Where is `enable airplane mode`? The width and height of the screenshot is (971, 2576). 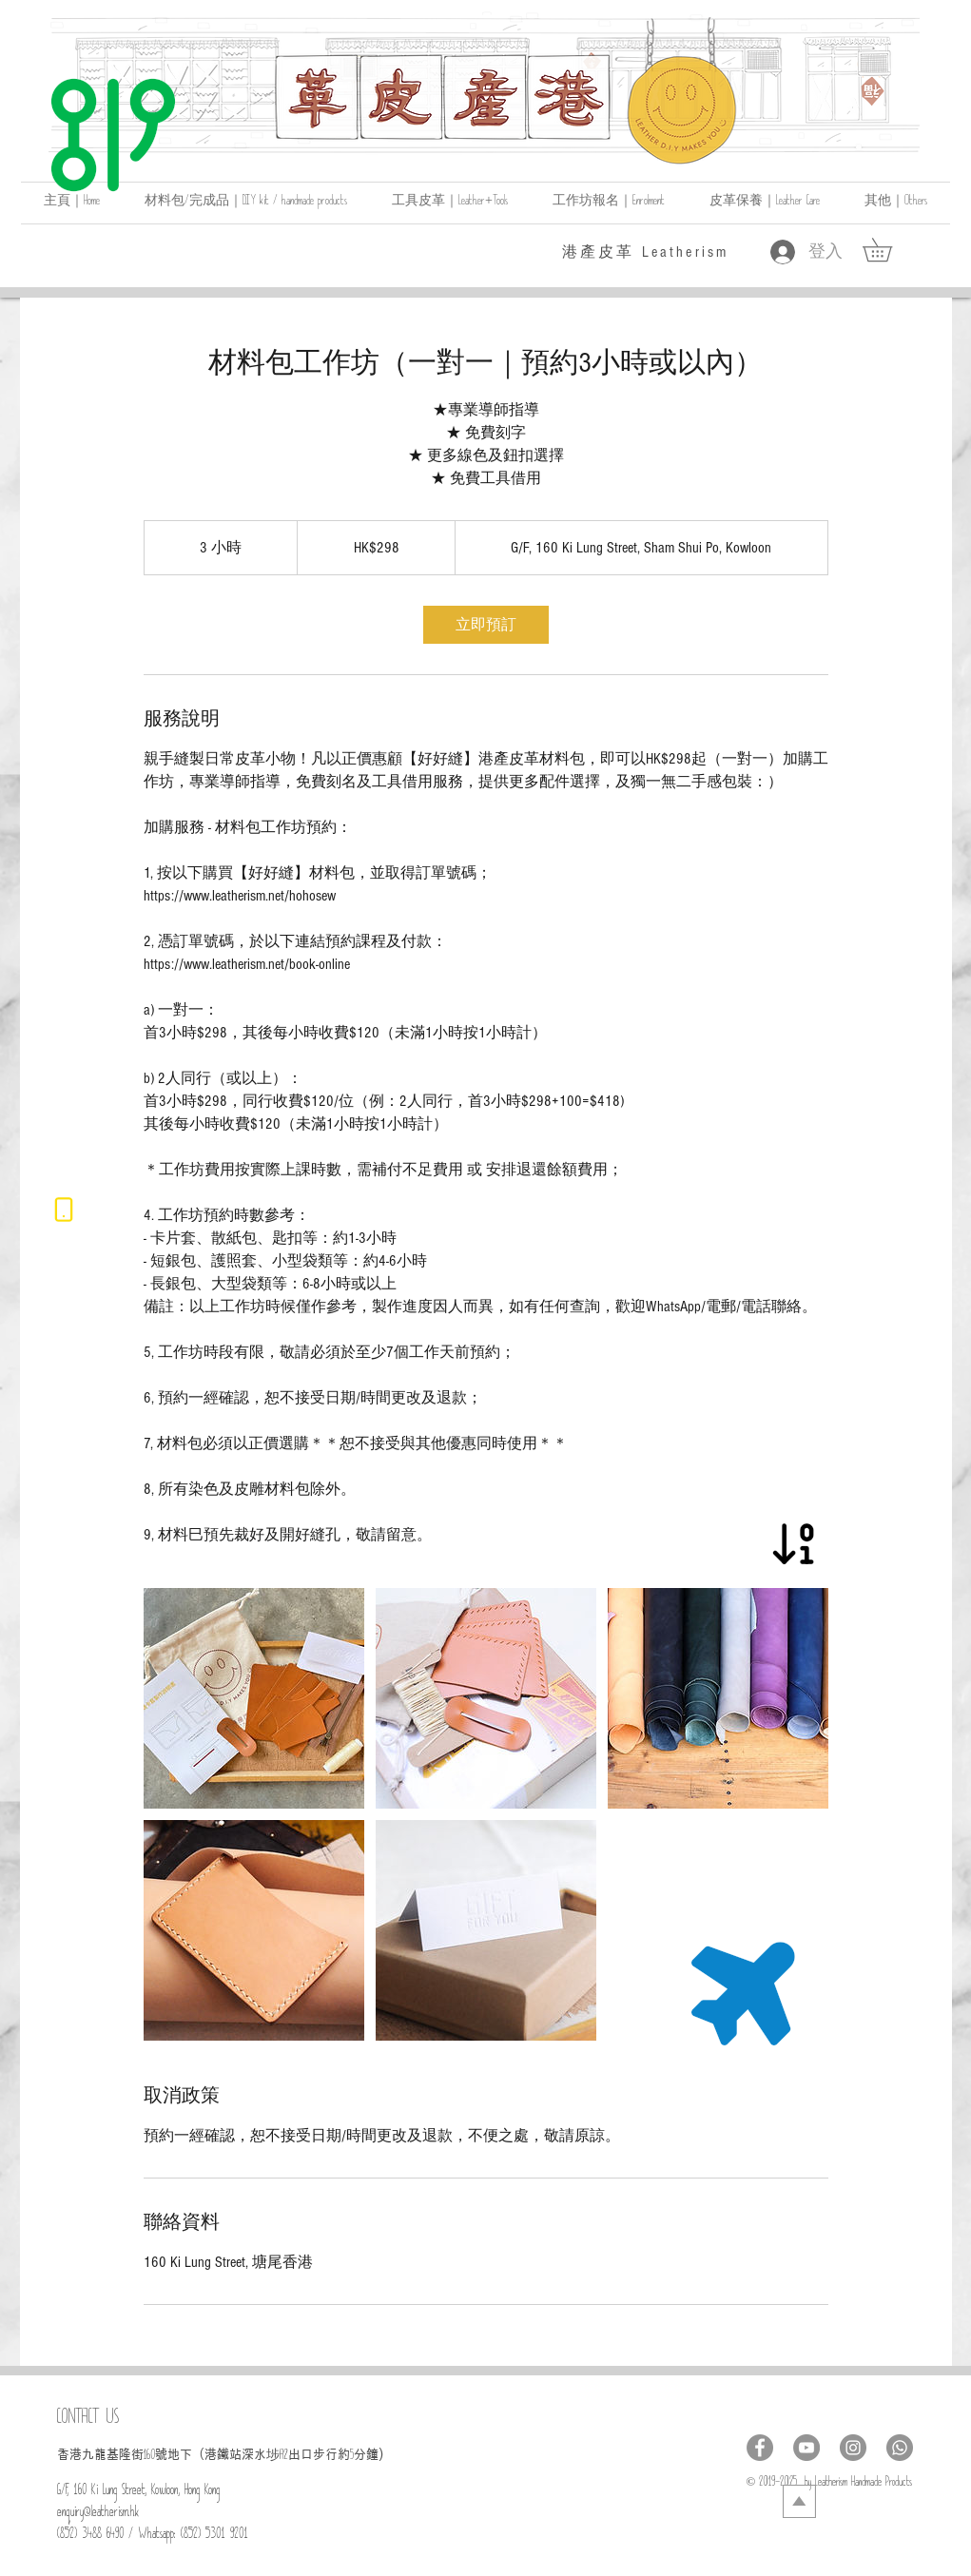 enable airplane mode is located at coordinates (745, 1991).